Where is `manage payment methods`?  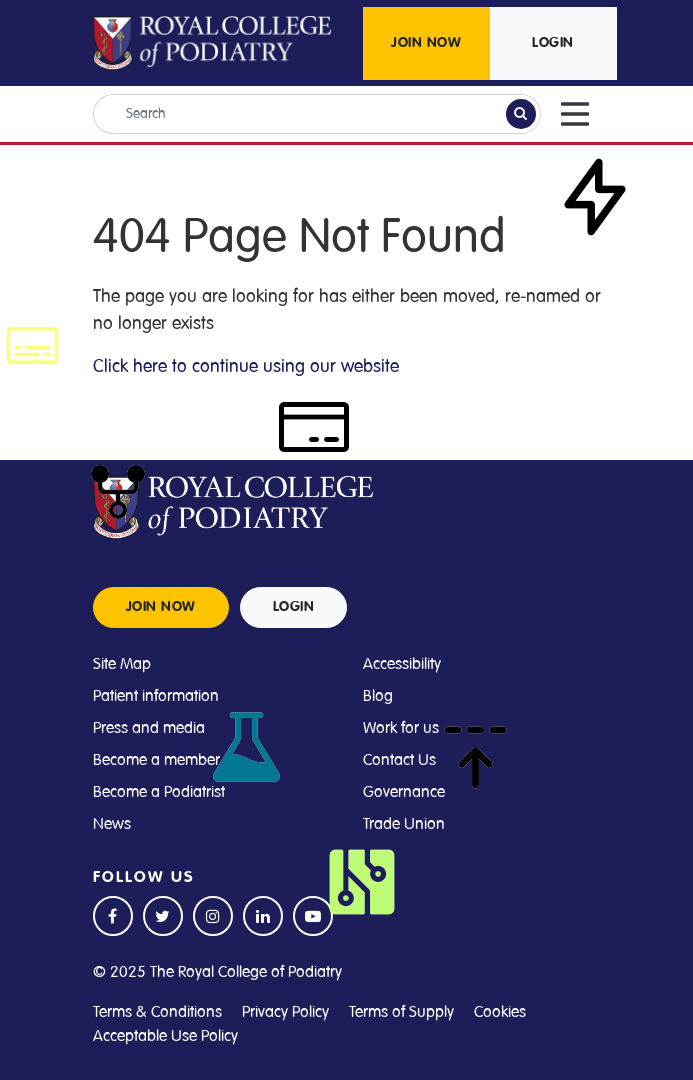 manage payment methods is located at coordinates (314, 427).